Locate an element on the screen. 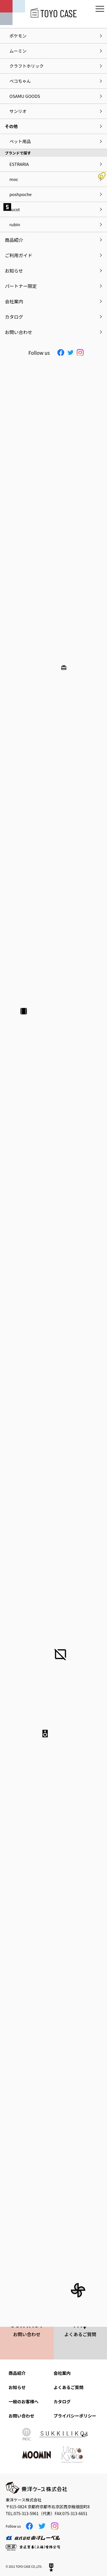 The width and height of the screenshot is (107, 2576). adjust speaker or audio output settings is located at coordinates (45, 1734).